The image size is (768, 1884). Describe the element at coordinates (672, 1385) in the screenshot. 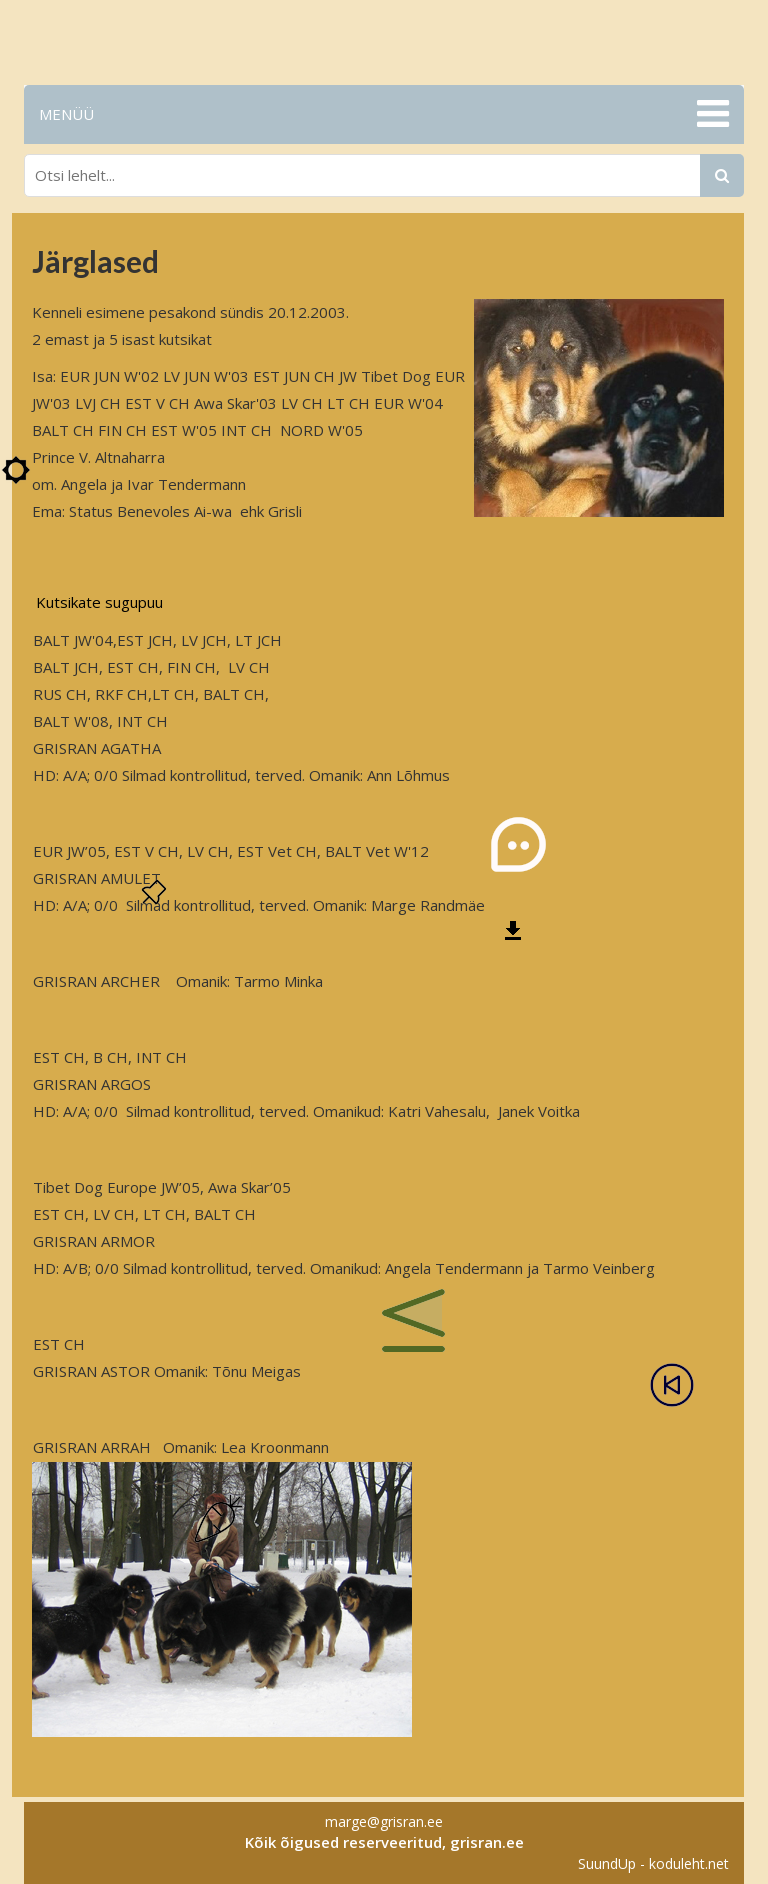

I see `skip to previous track` at that location.